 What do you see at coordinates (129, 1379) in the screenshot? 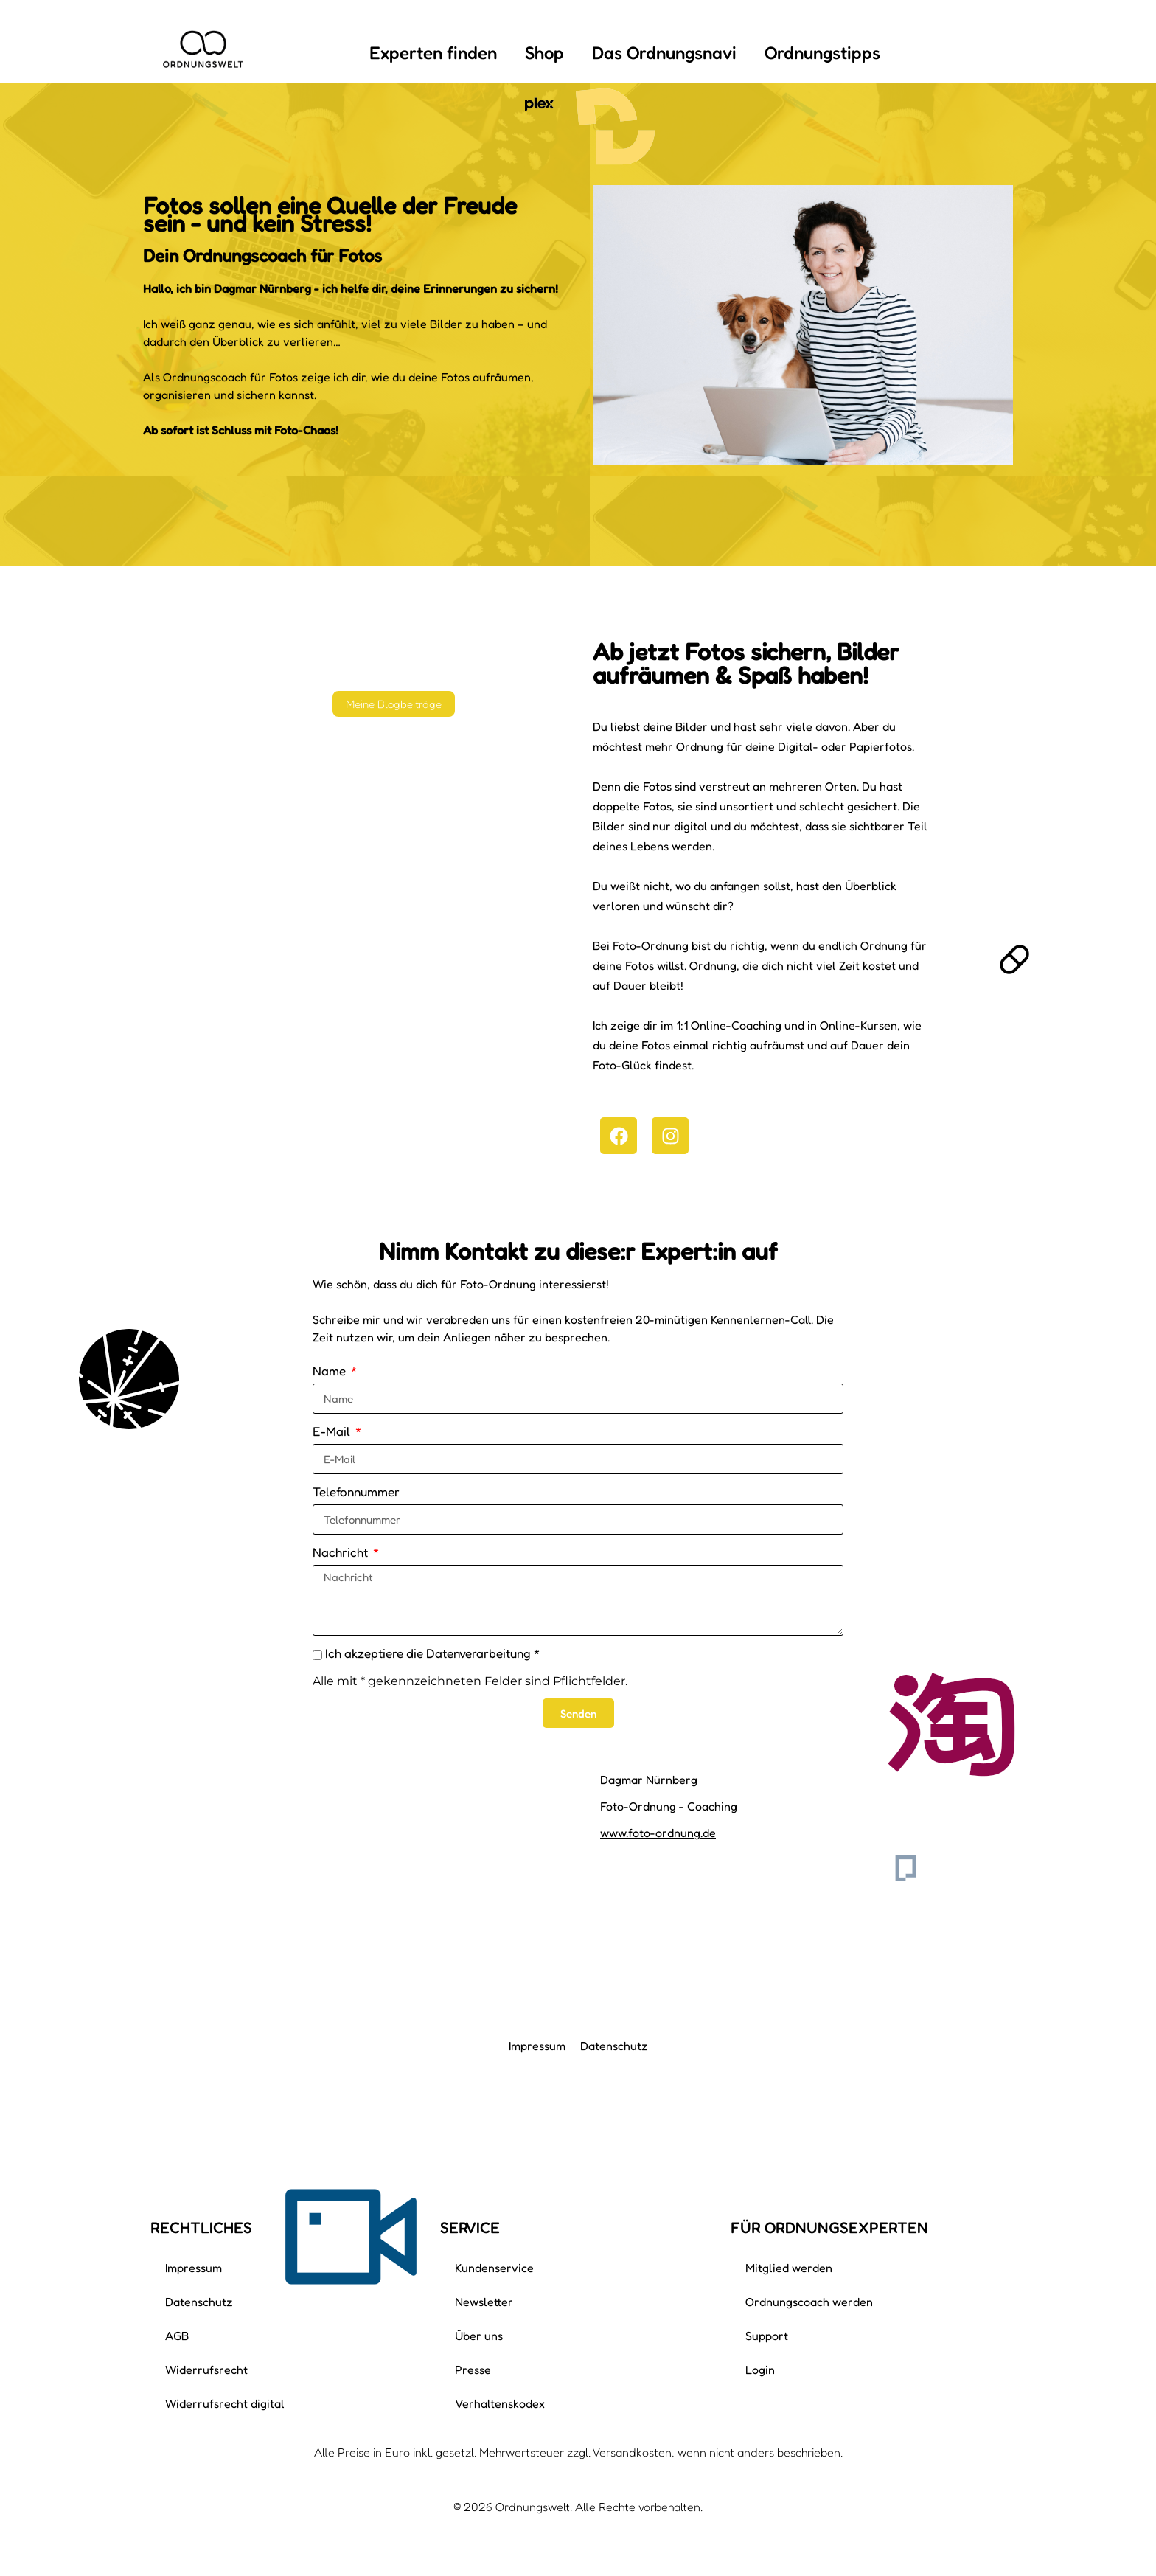
I see `visit the Ex Ordo website or platform` at bounding box center [129, 1379].